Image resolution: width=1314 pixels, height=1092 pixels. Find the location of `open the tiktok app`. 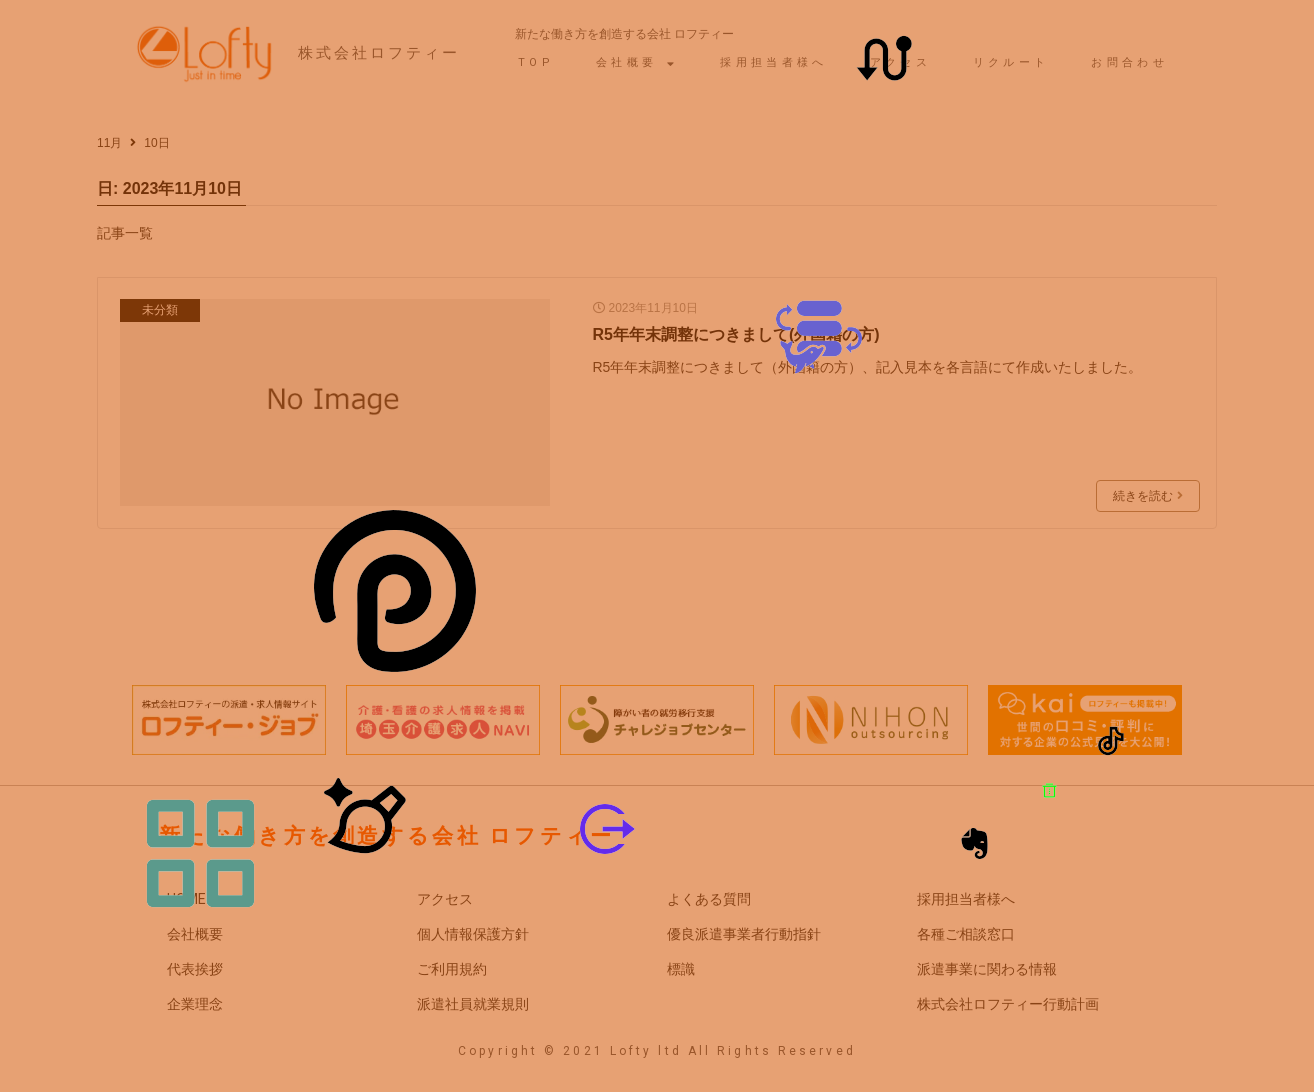

open the tiktok app is located at coordinates (1111, 741).